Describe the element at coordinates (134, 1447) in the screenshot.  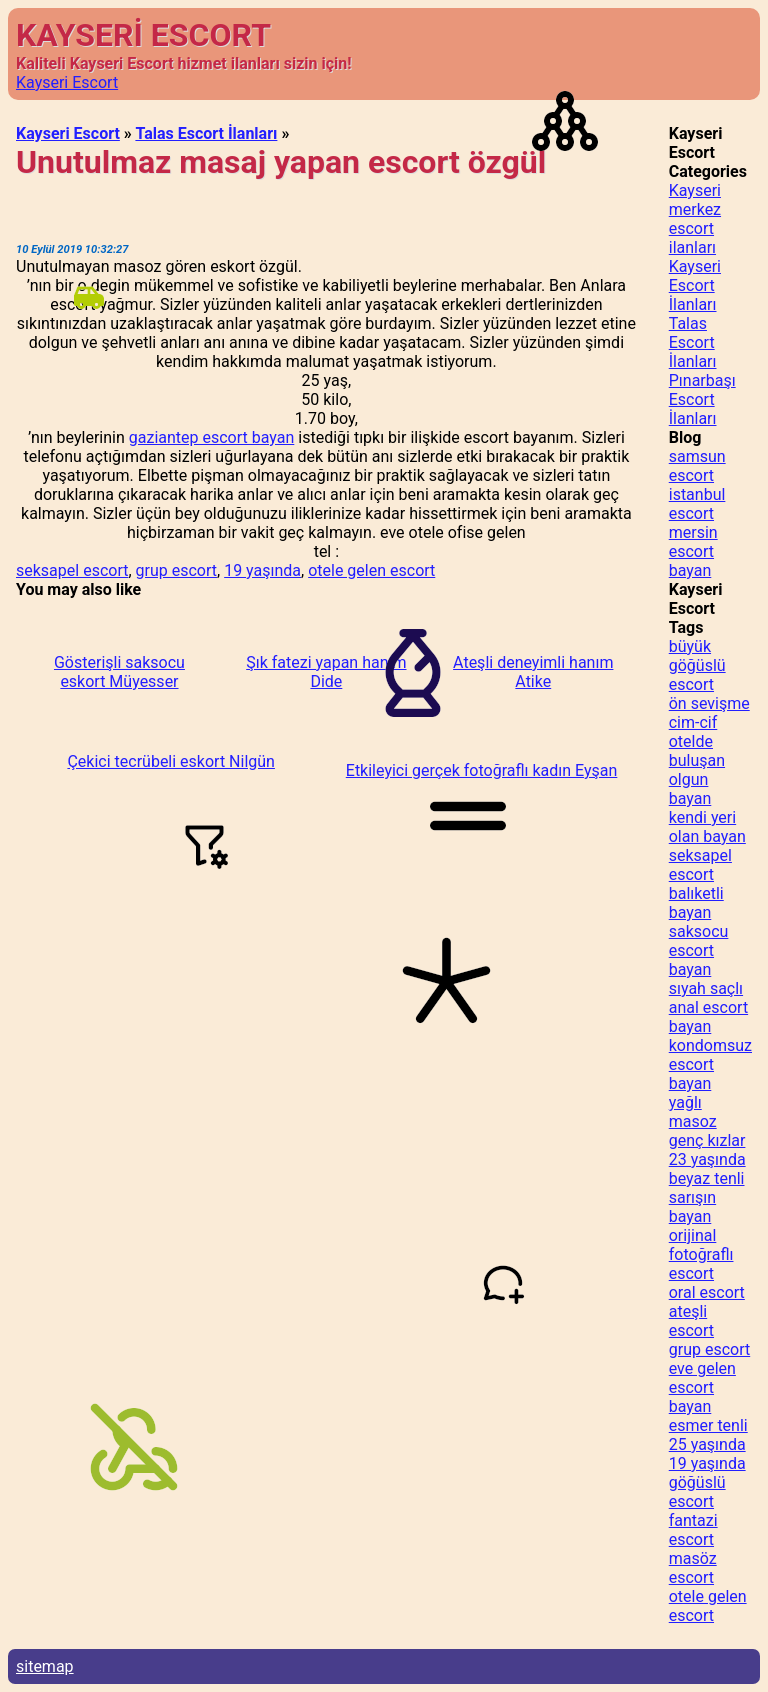
I see `webhook integration disabled` at that location.